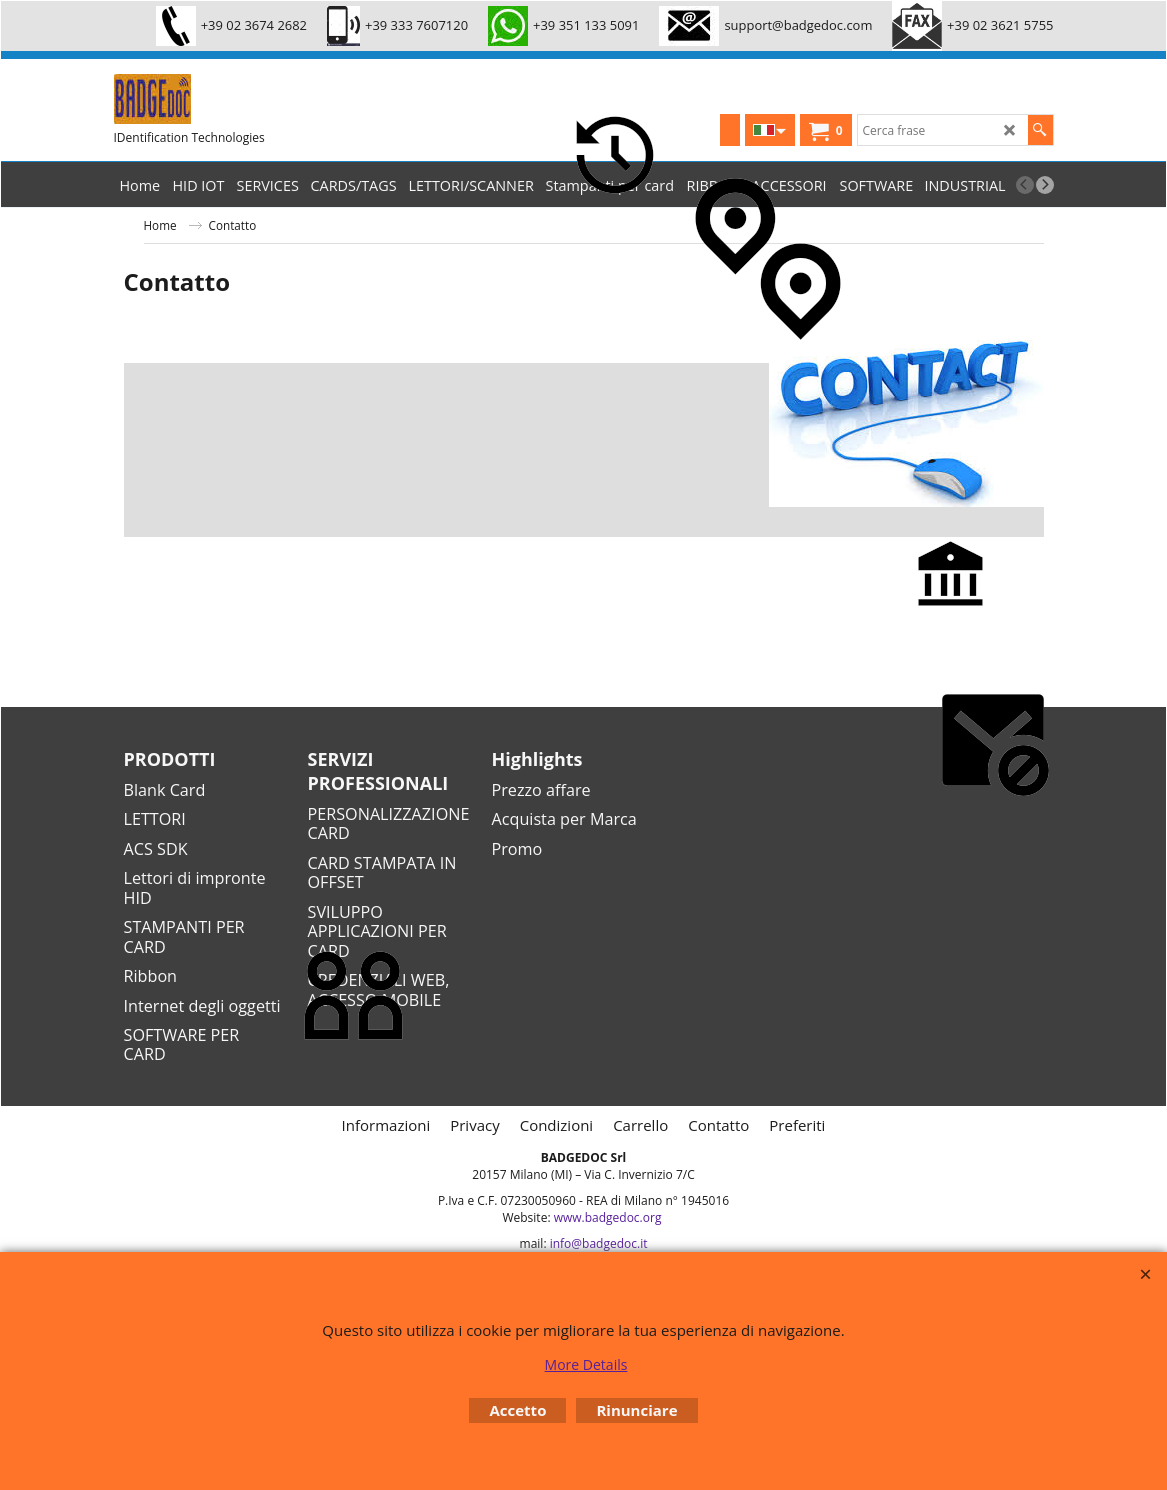 This screenshot has width=1167, height=1490. I want to click on blocked or spam email indicator, so click(993, 740).